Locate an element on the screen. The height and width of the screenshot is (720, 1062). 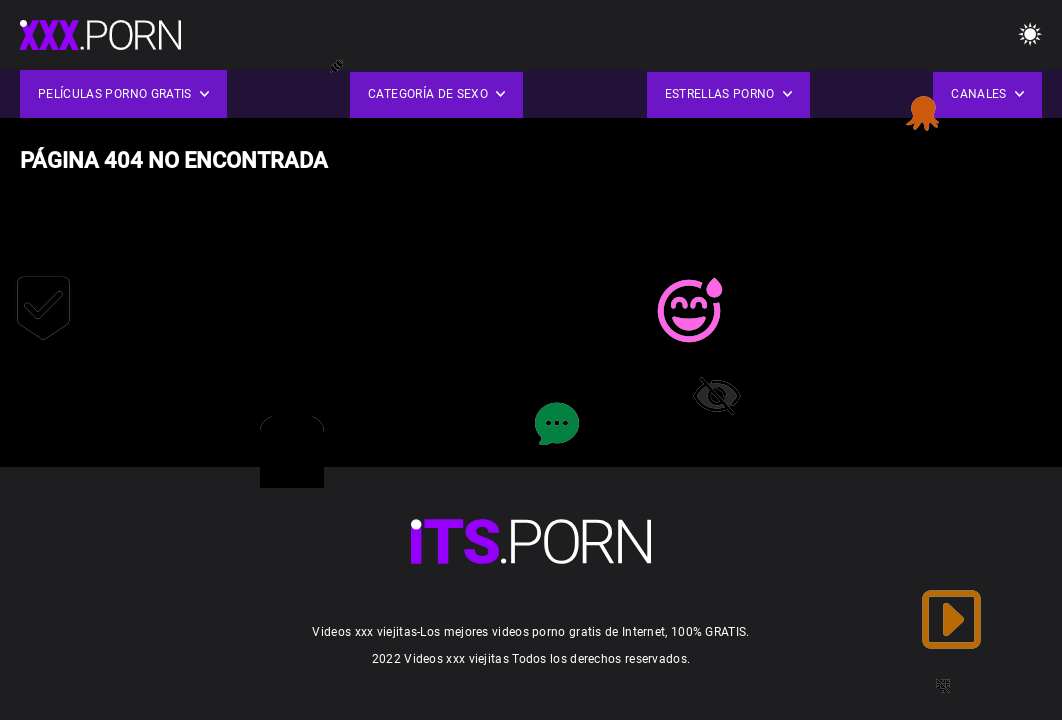
access your backpack or stored items is located at coordinates (292, 448).